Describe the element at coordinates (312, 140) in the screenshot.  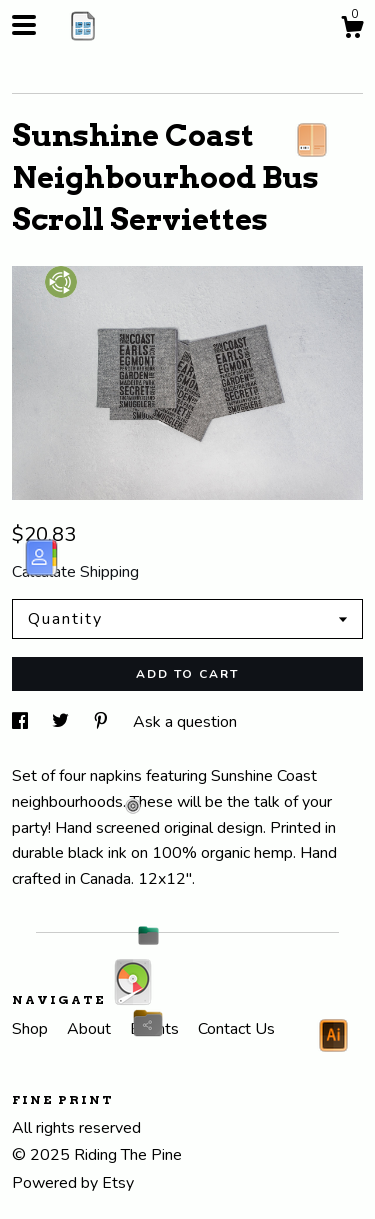
I see `a compressed archive or package file` at that location.